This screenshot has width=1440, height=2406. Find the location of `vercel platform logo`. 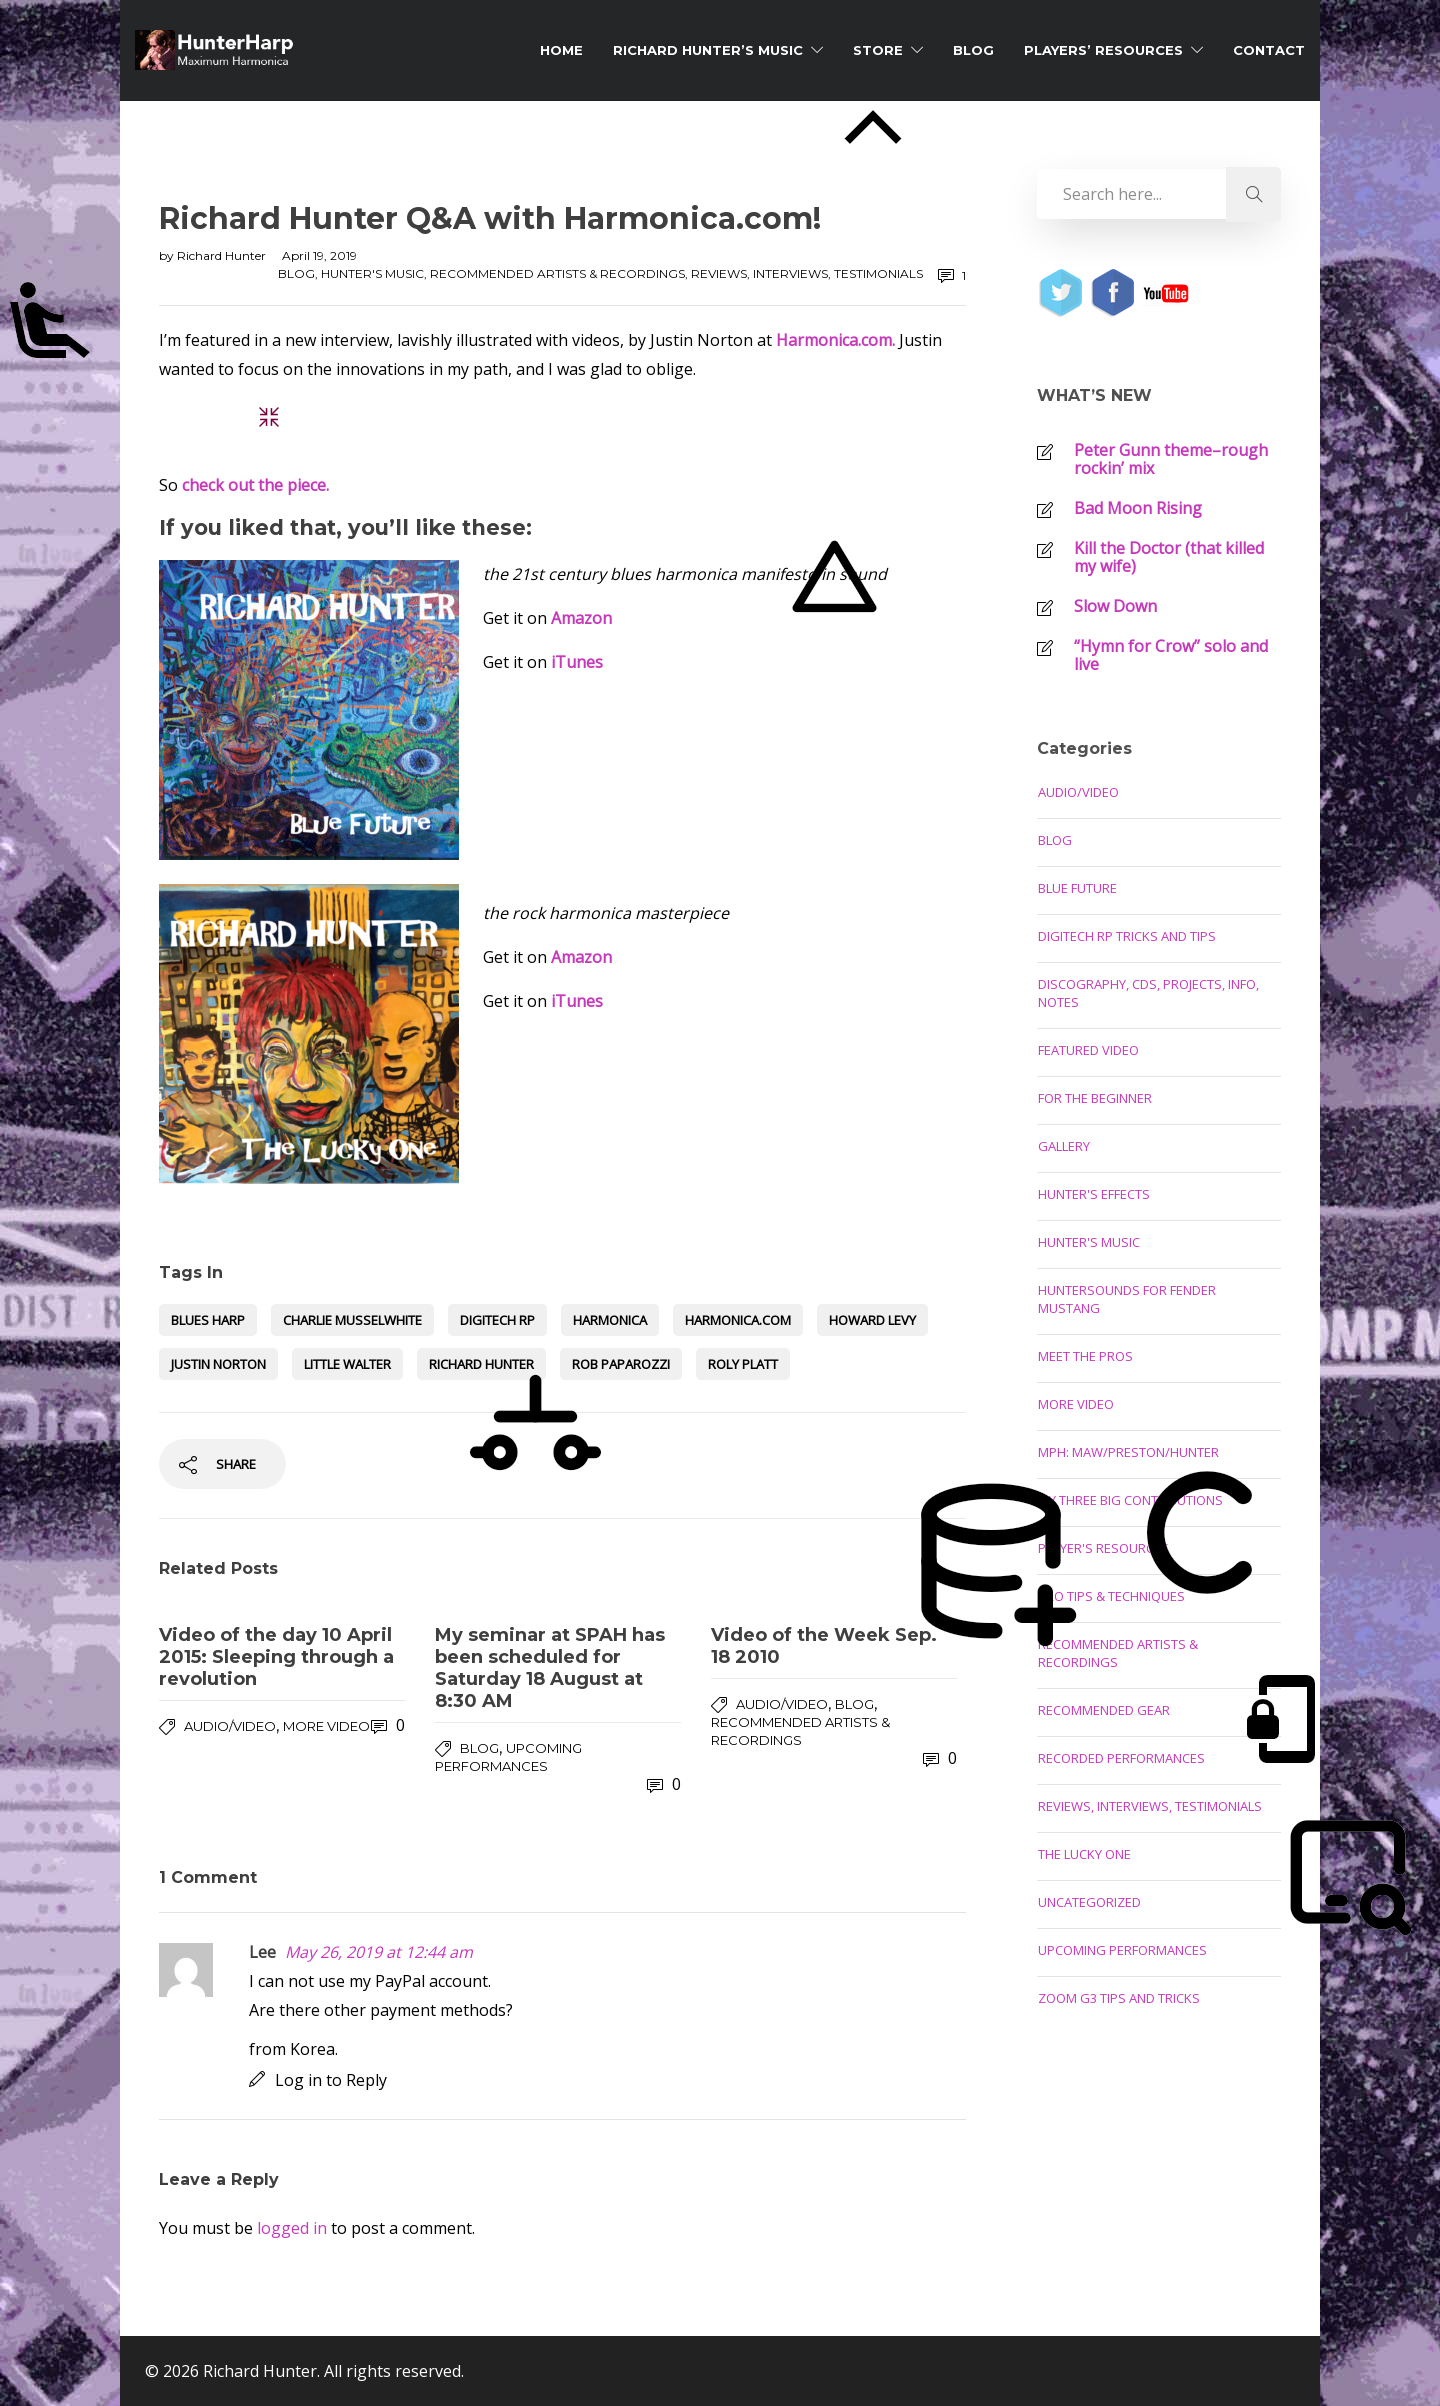

vercel platform logo is located at coordinates (834, 578).